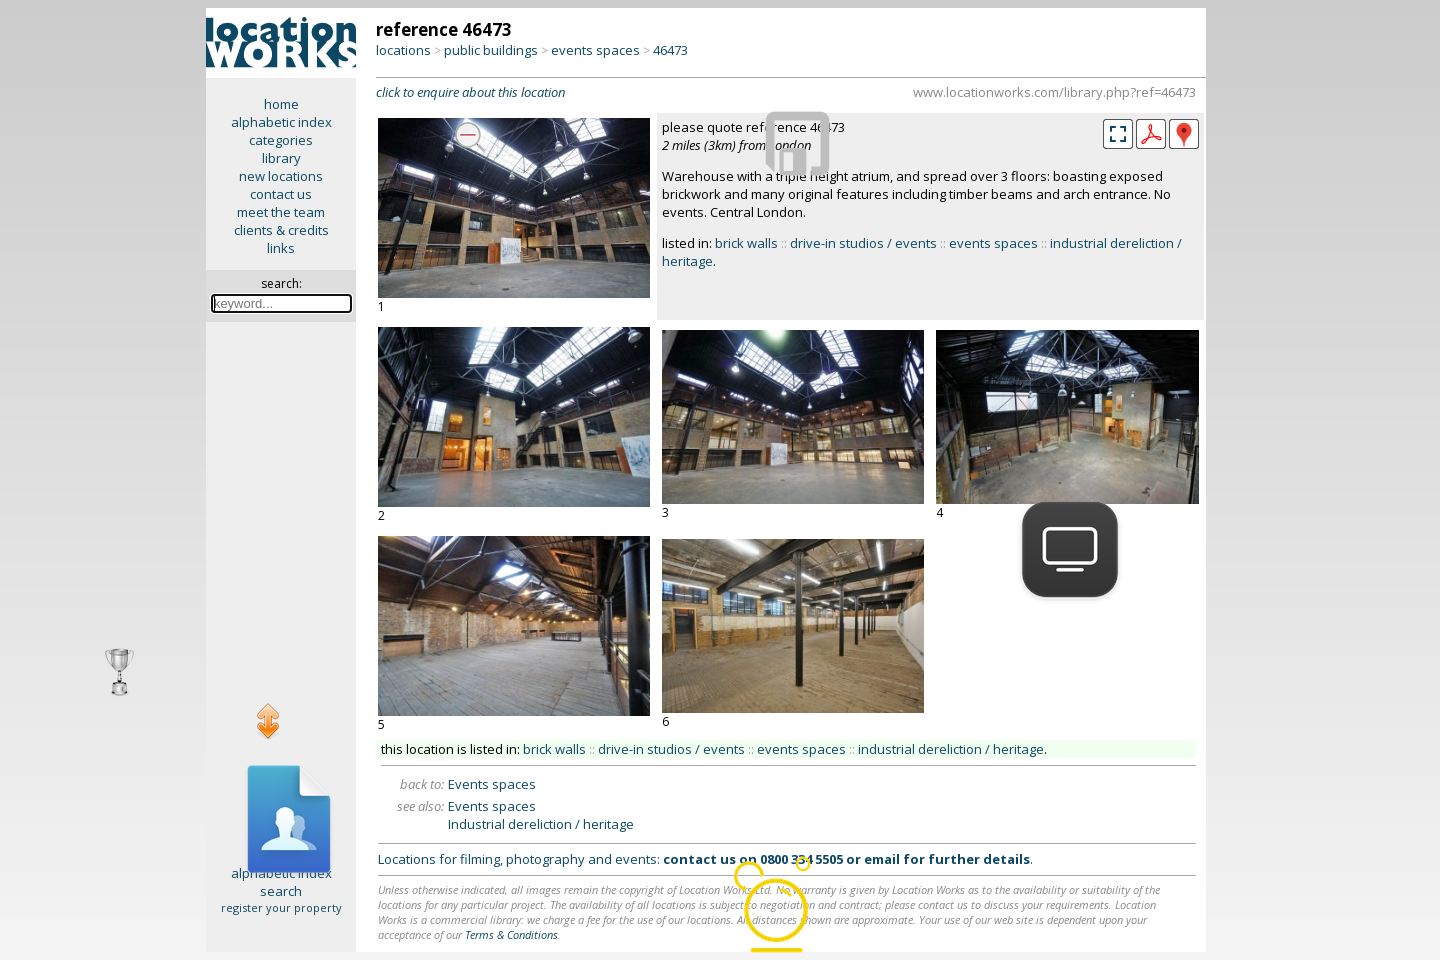 The image size is (1440, 960). I want to click on zoom out to see more content, so click(470, 137).